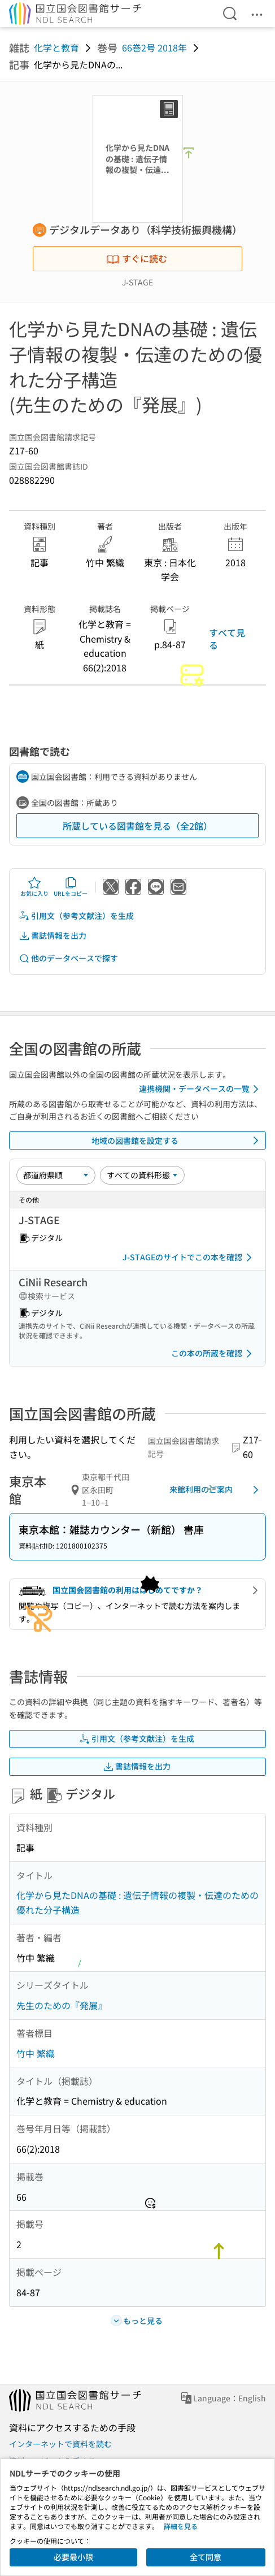 Image resolution: width=275 pixels, height=2576 pixels. What do you see at coordinates (219, 2251) in the screenshot?
I see `move item up in a list` at bounding box center [219, 2251].